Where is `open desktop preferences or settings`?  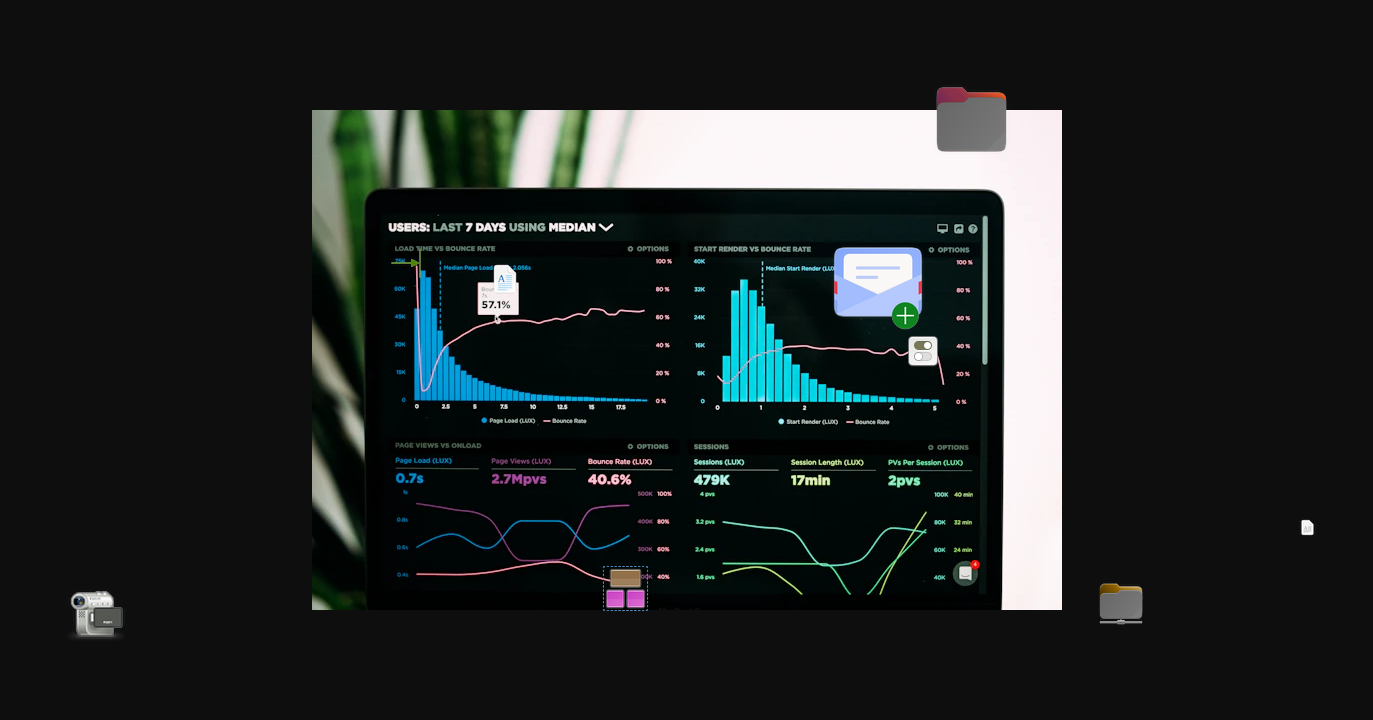 open desktop preferences or settings is located at coordinates (923, 351).